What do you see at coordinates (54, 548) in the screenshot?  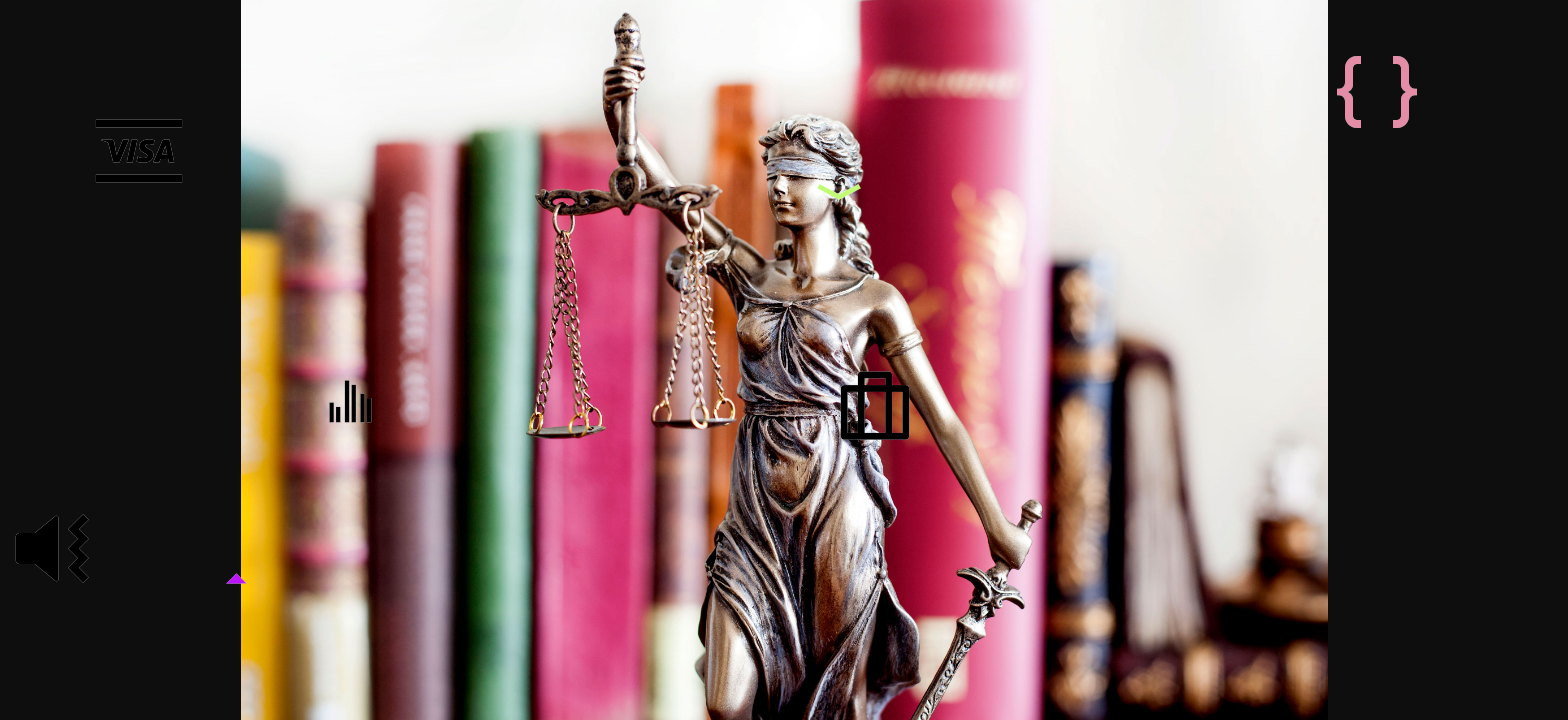 I see `set device to vibrate mode` at bounding box center [54, 548].